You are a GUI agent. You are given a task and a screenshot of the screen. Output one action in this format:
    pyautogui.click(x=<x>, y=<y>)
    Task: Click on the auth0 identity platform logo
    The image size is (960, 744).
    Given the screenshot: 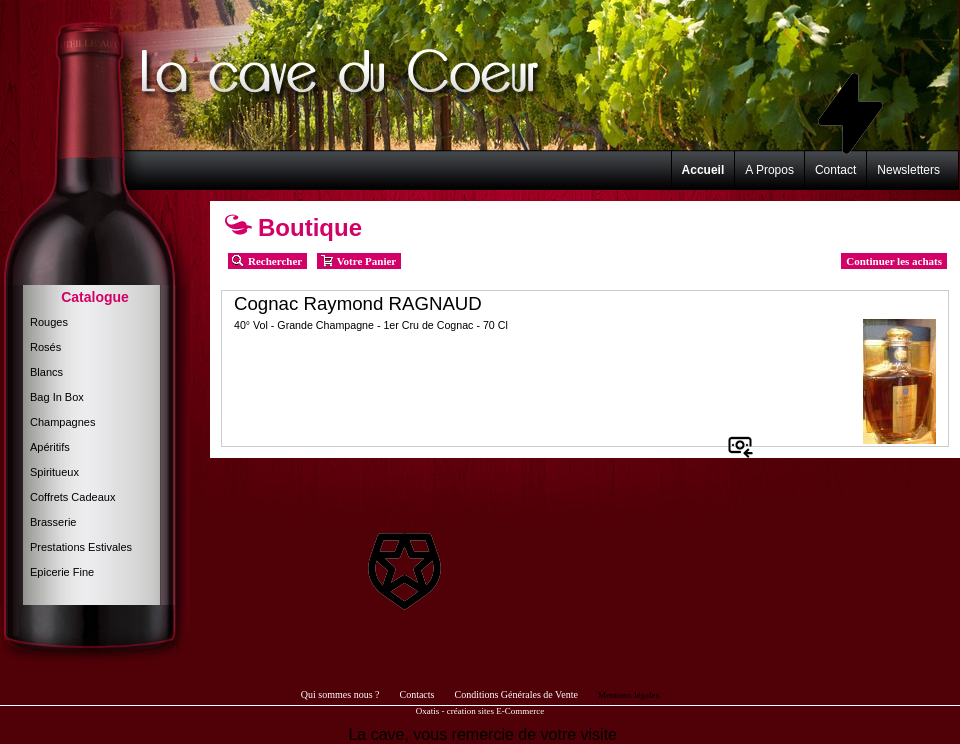 What is the action you would take?
    pyautogui.click(x=404, y=569)
    